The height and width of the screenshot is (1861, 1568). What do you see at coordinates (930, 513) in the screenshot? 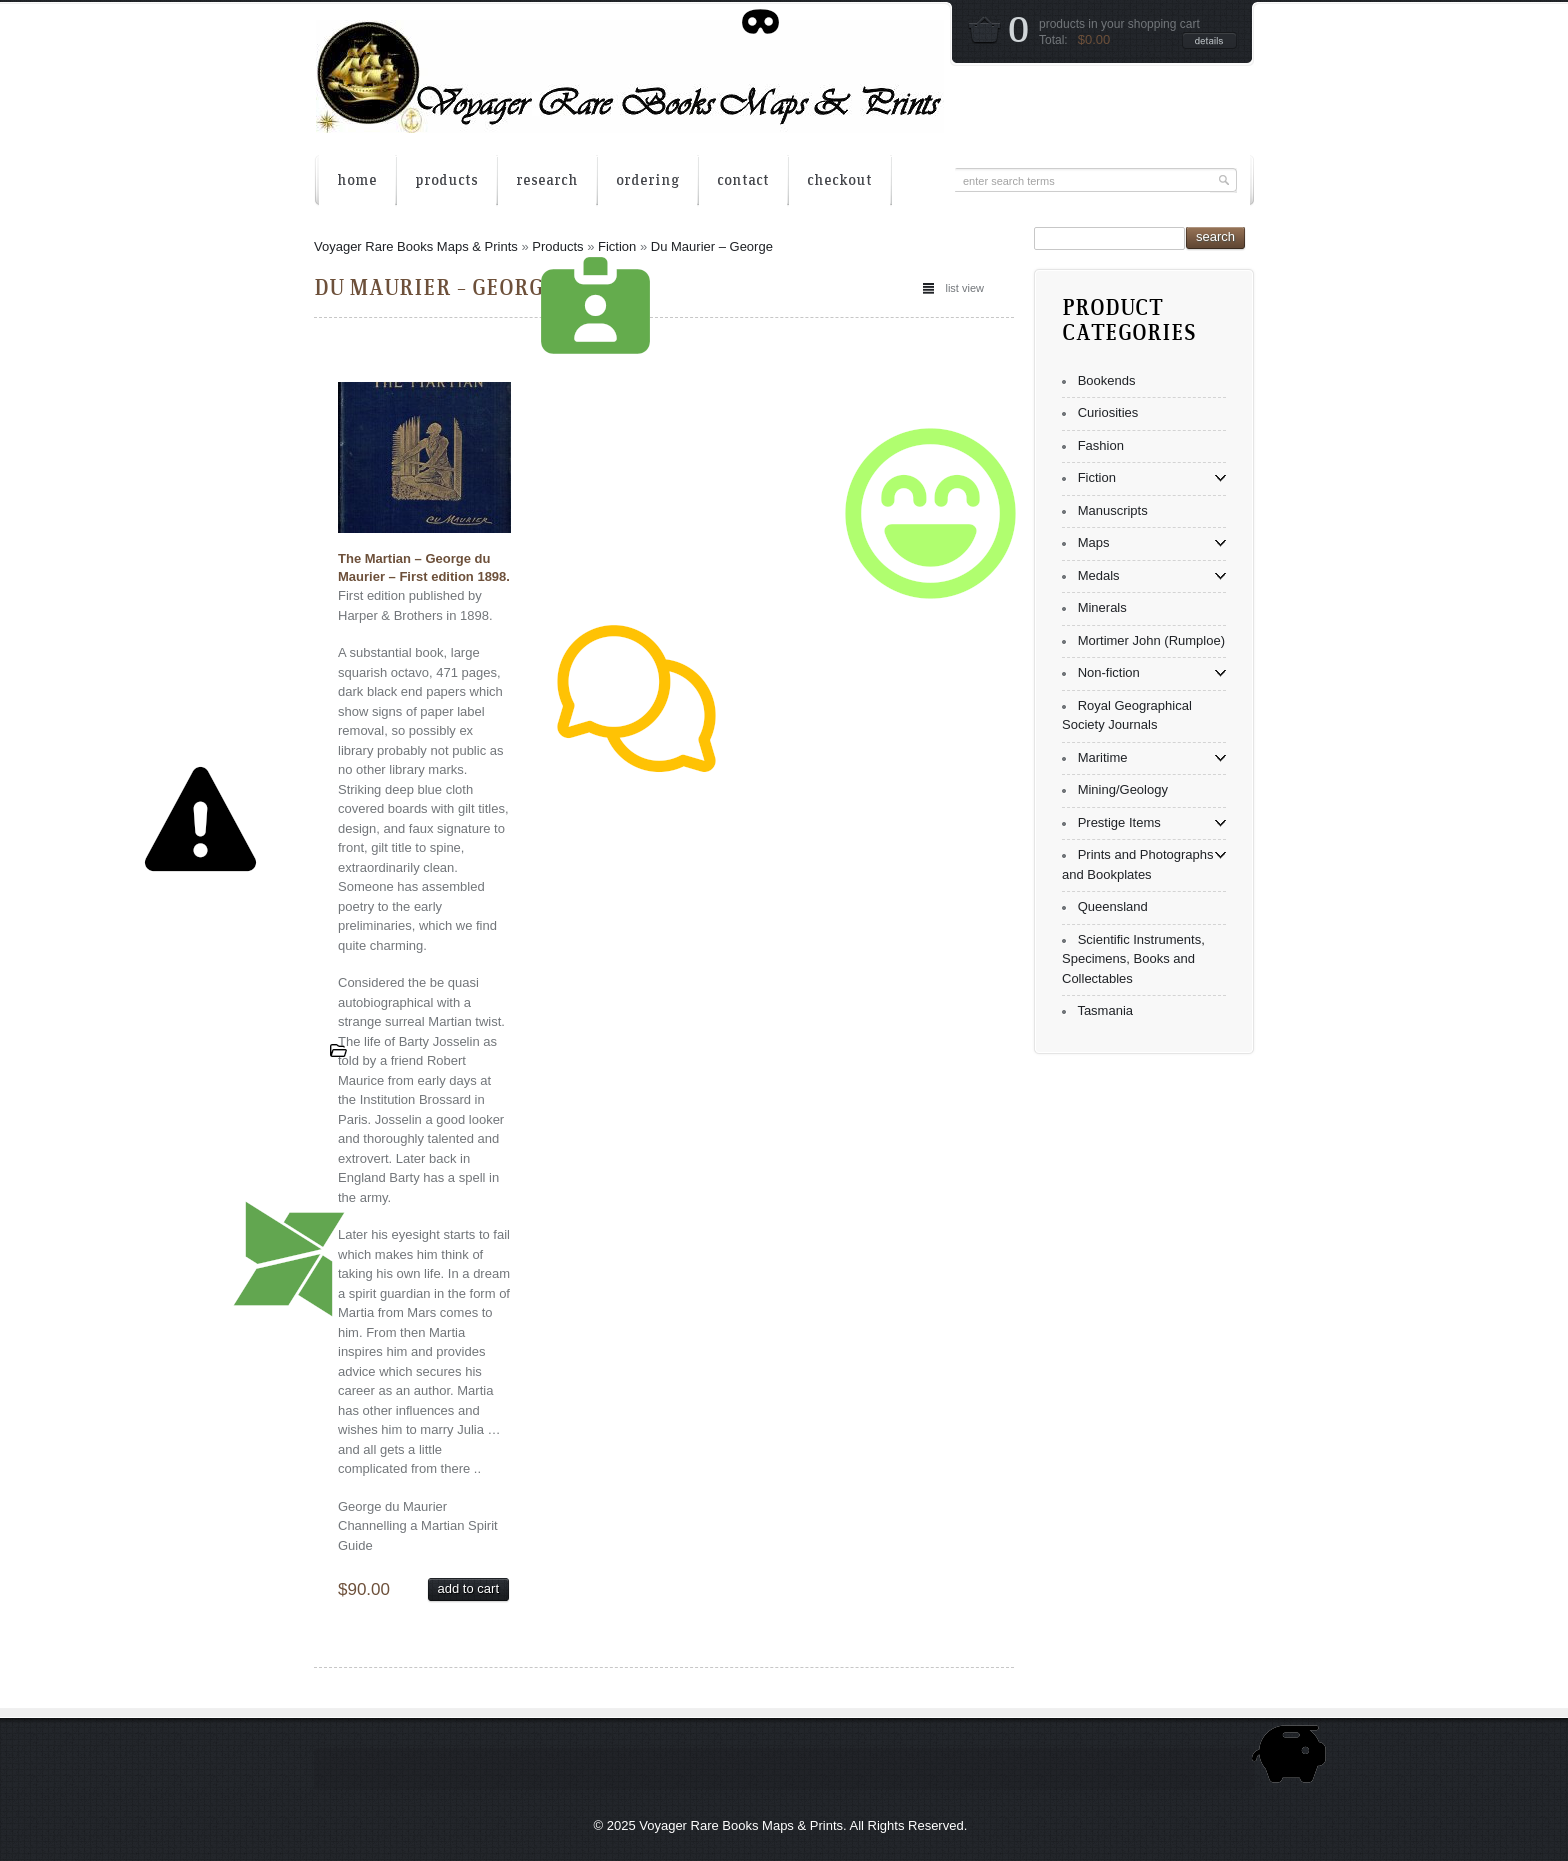
I see `add a laughing emoji reaction` at bounding box center [930, 513].